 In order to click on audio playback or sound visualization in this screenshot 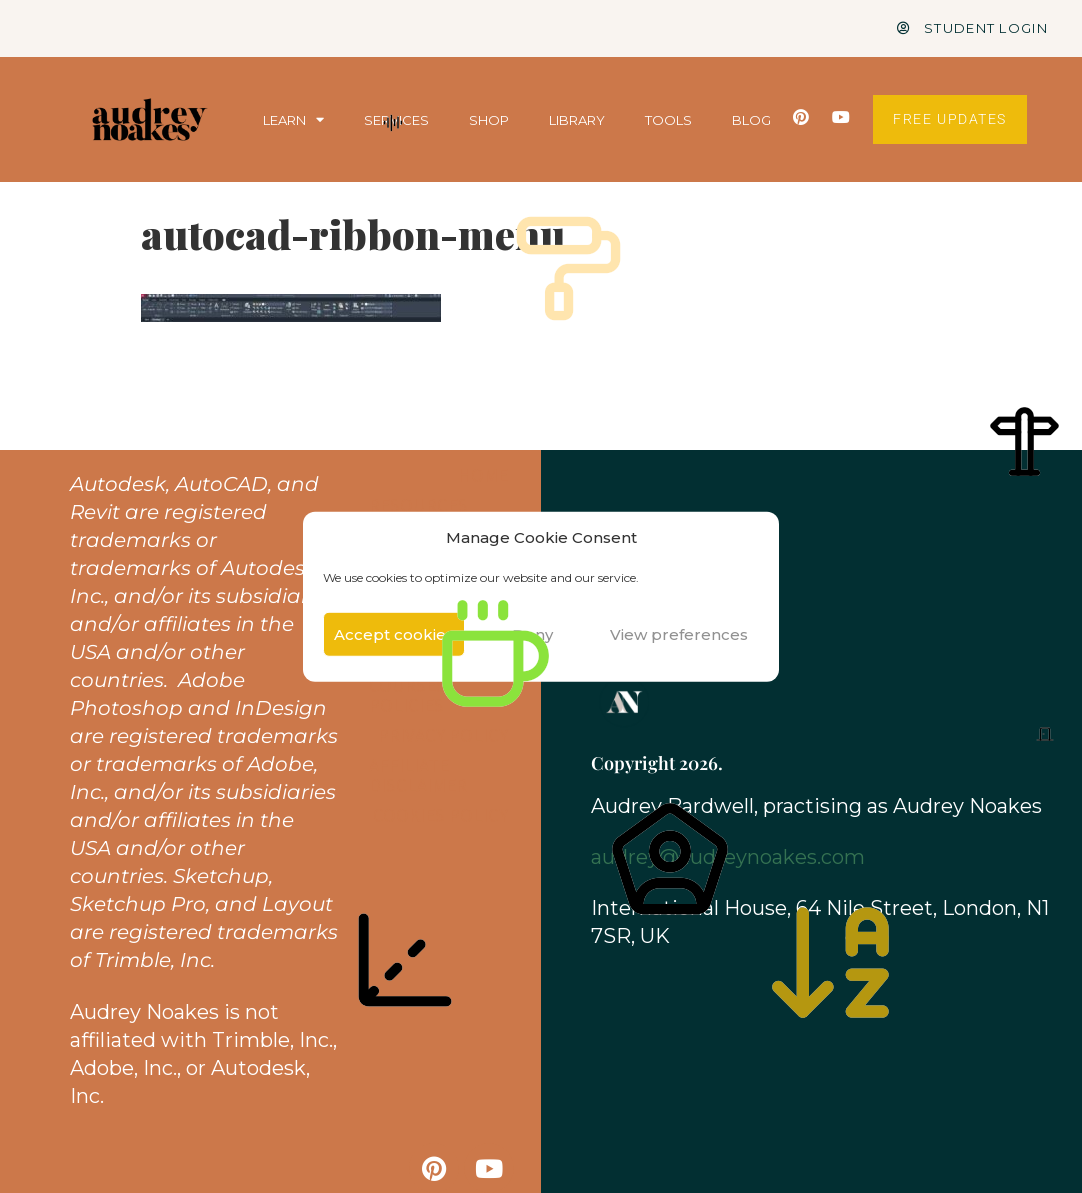, I will do `click(393, 123)`.